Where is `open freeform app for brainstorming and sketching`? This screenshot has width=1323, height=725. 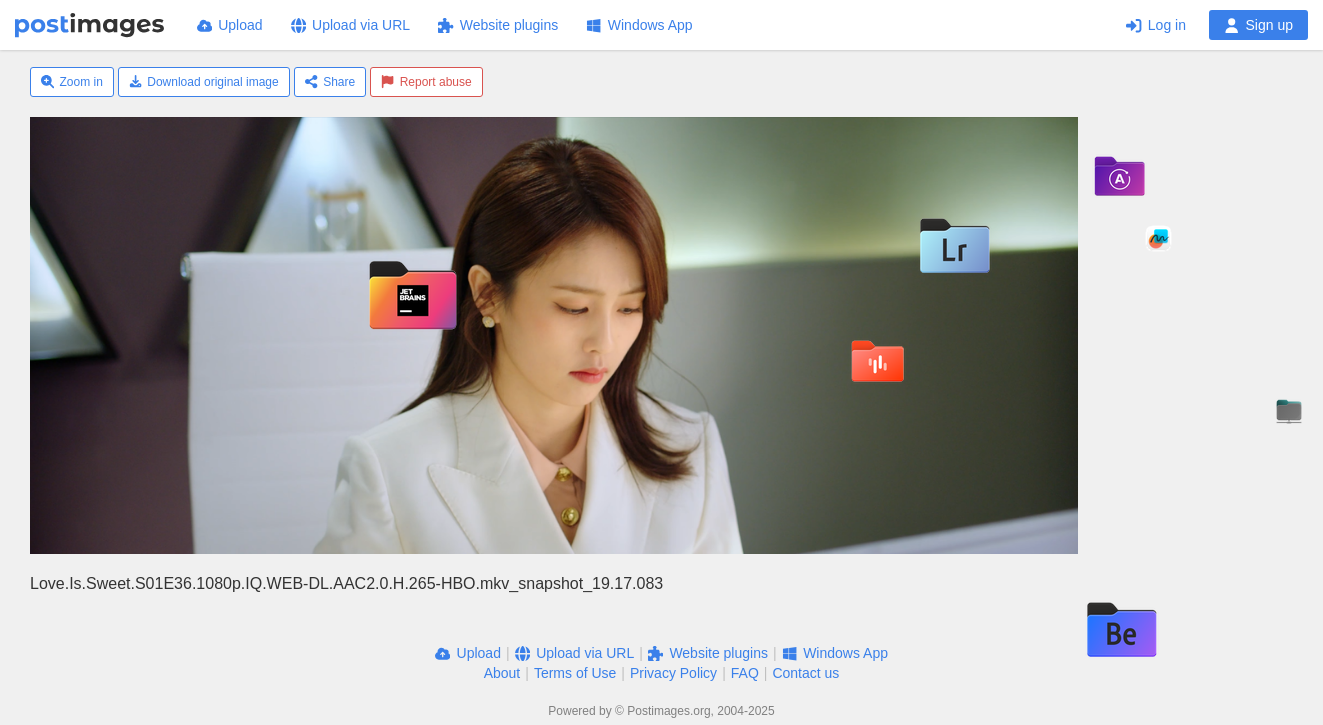
open freeform app for brainstorming and sketching is located at coordinates (1158, 238).